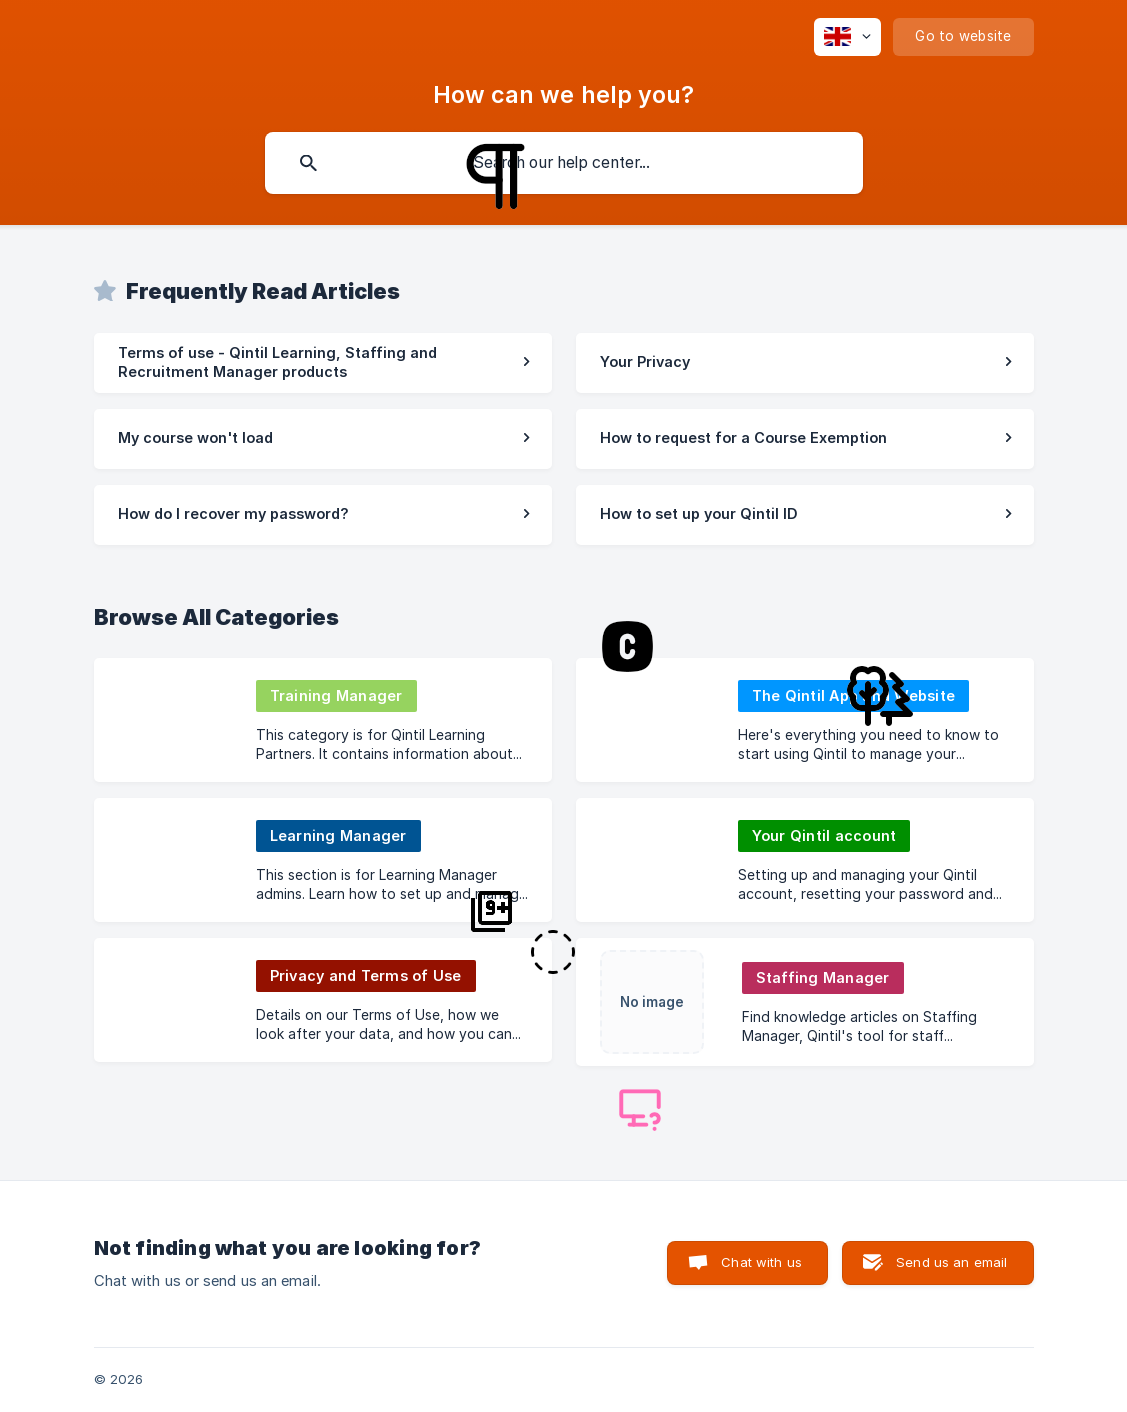 Image resolution: width=1127 pixels, height=1412 pixels. Describe the element at coordinates (880, 696) in the screenshot. I see `view parks or nature areas nearby` at that location.